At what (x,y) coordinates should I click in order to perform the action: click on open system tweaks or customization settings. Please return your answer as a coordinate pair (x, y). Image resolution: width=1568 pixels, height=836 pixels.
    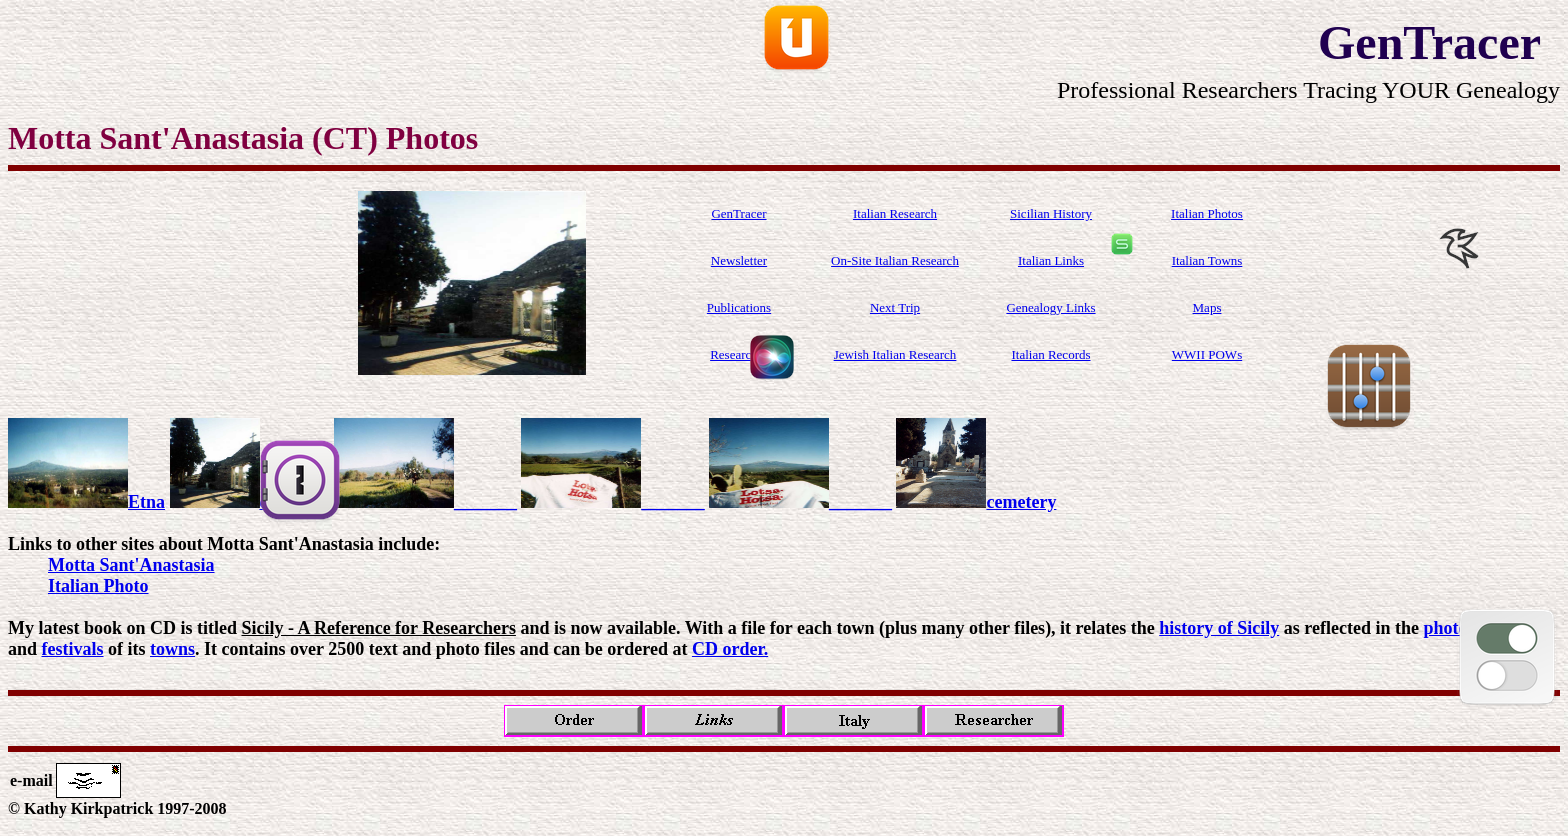
    Looking at the image, I should click on (1507, 657).